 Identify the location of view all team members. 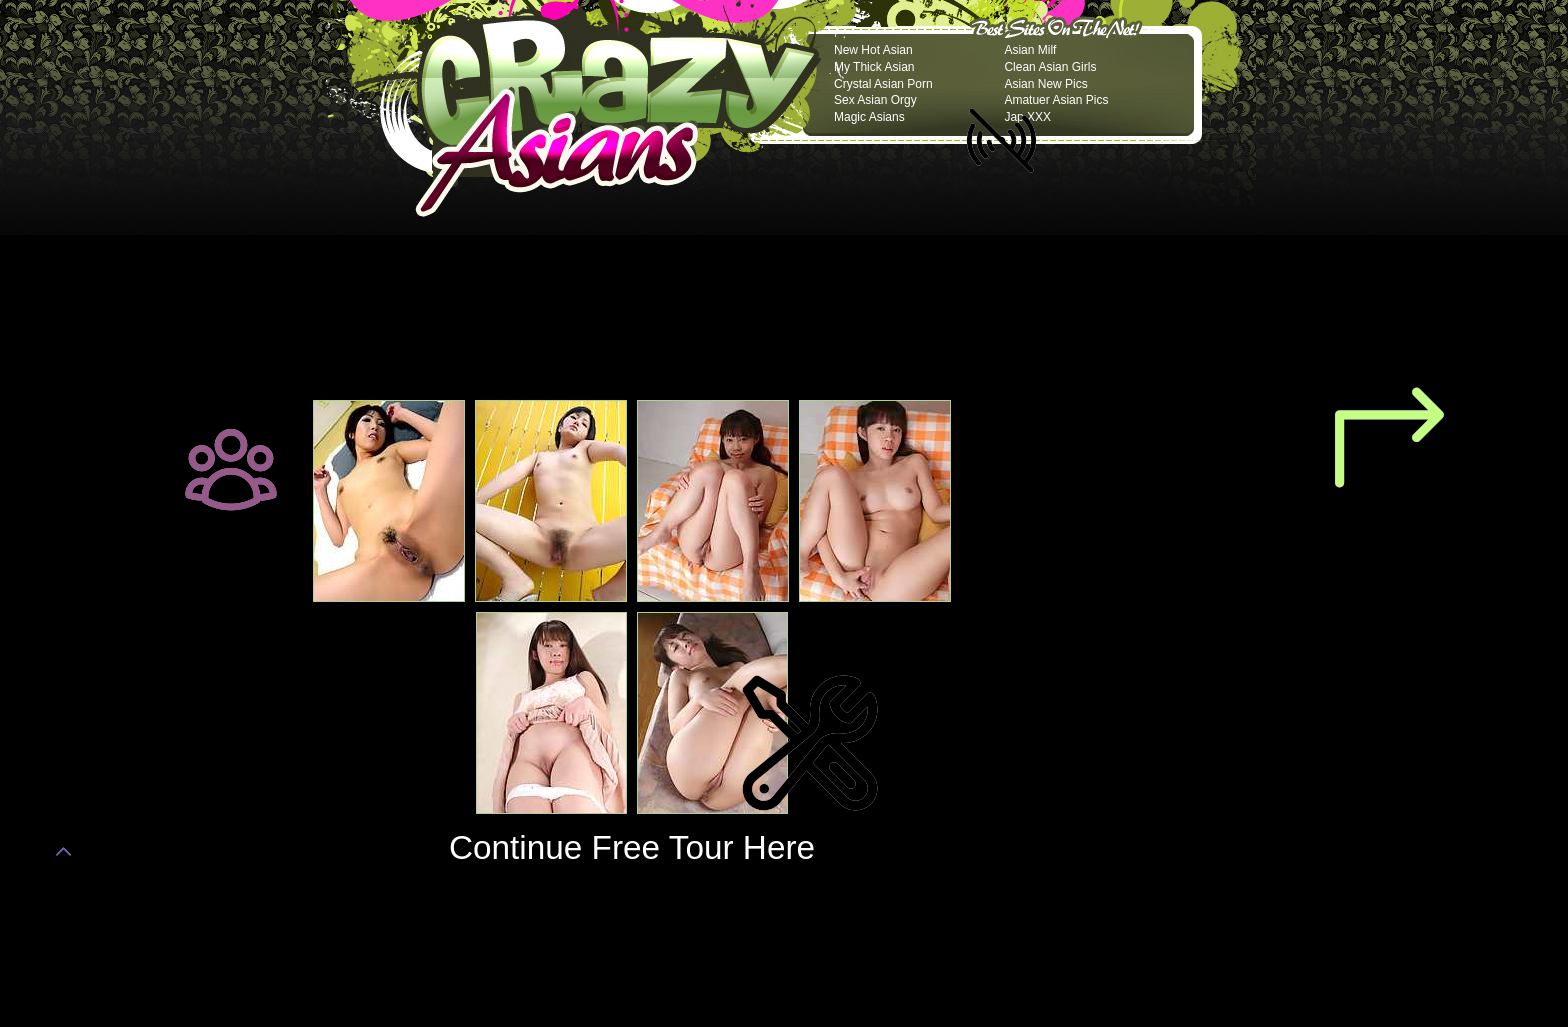
(231, 468).